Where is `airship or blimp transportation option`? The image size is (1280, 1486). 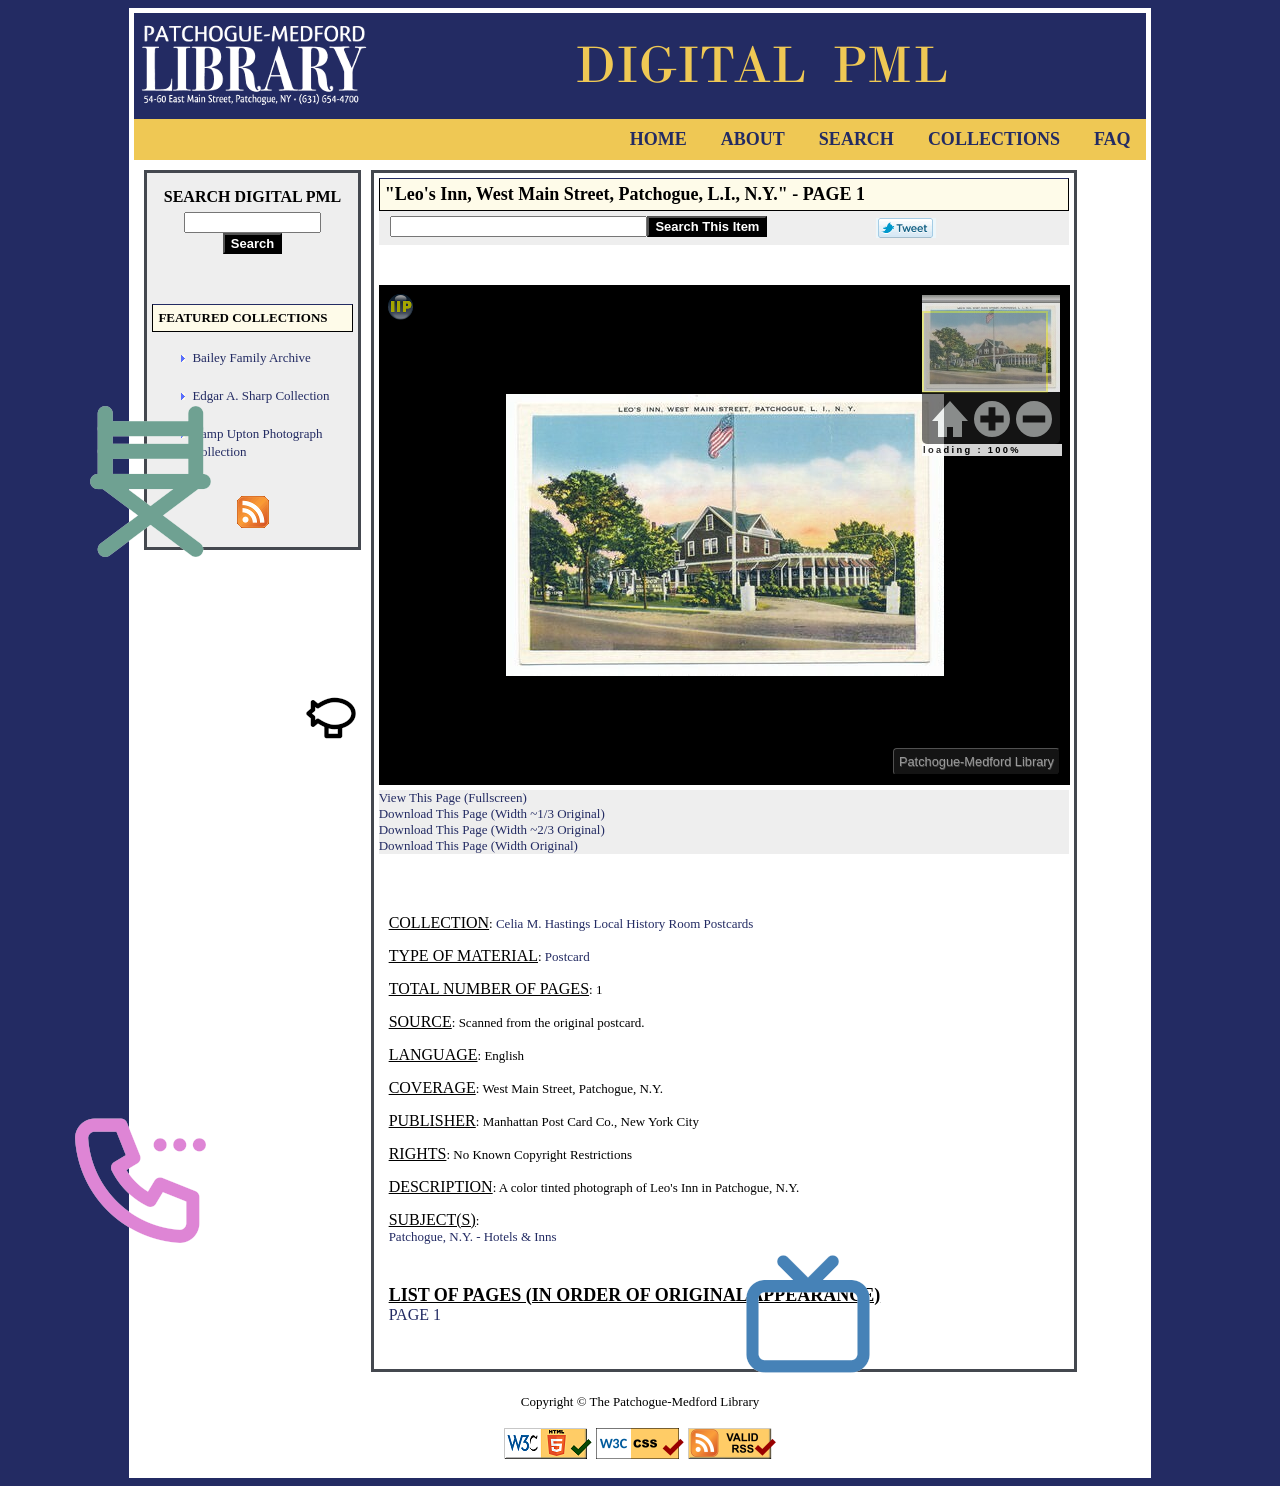
airship or blimp transportation option is located at coordinates (331, 718).